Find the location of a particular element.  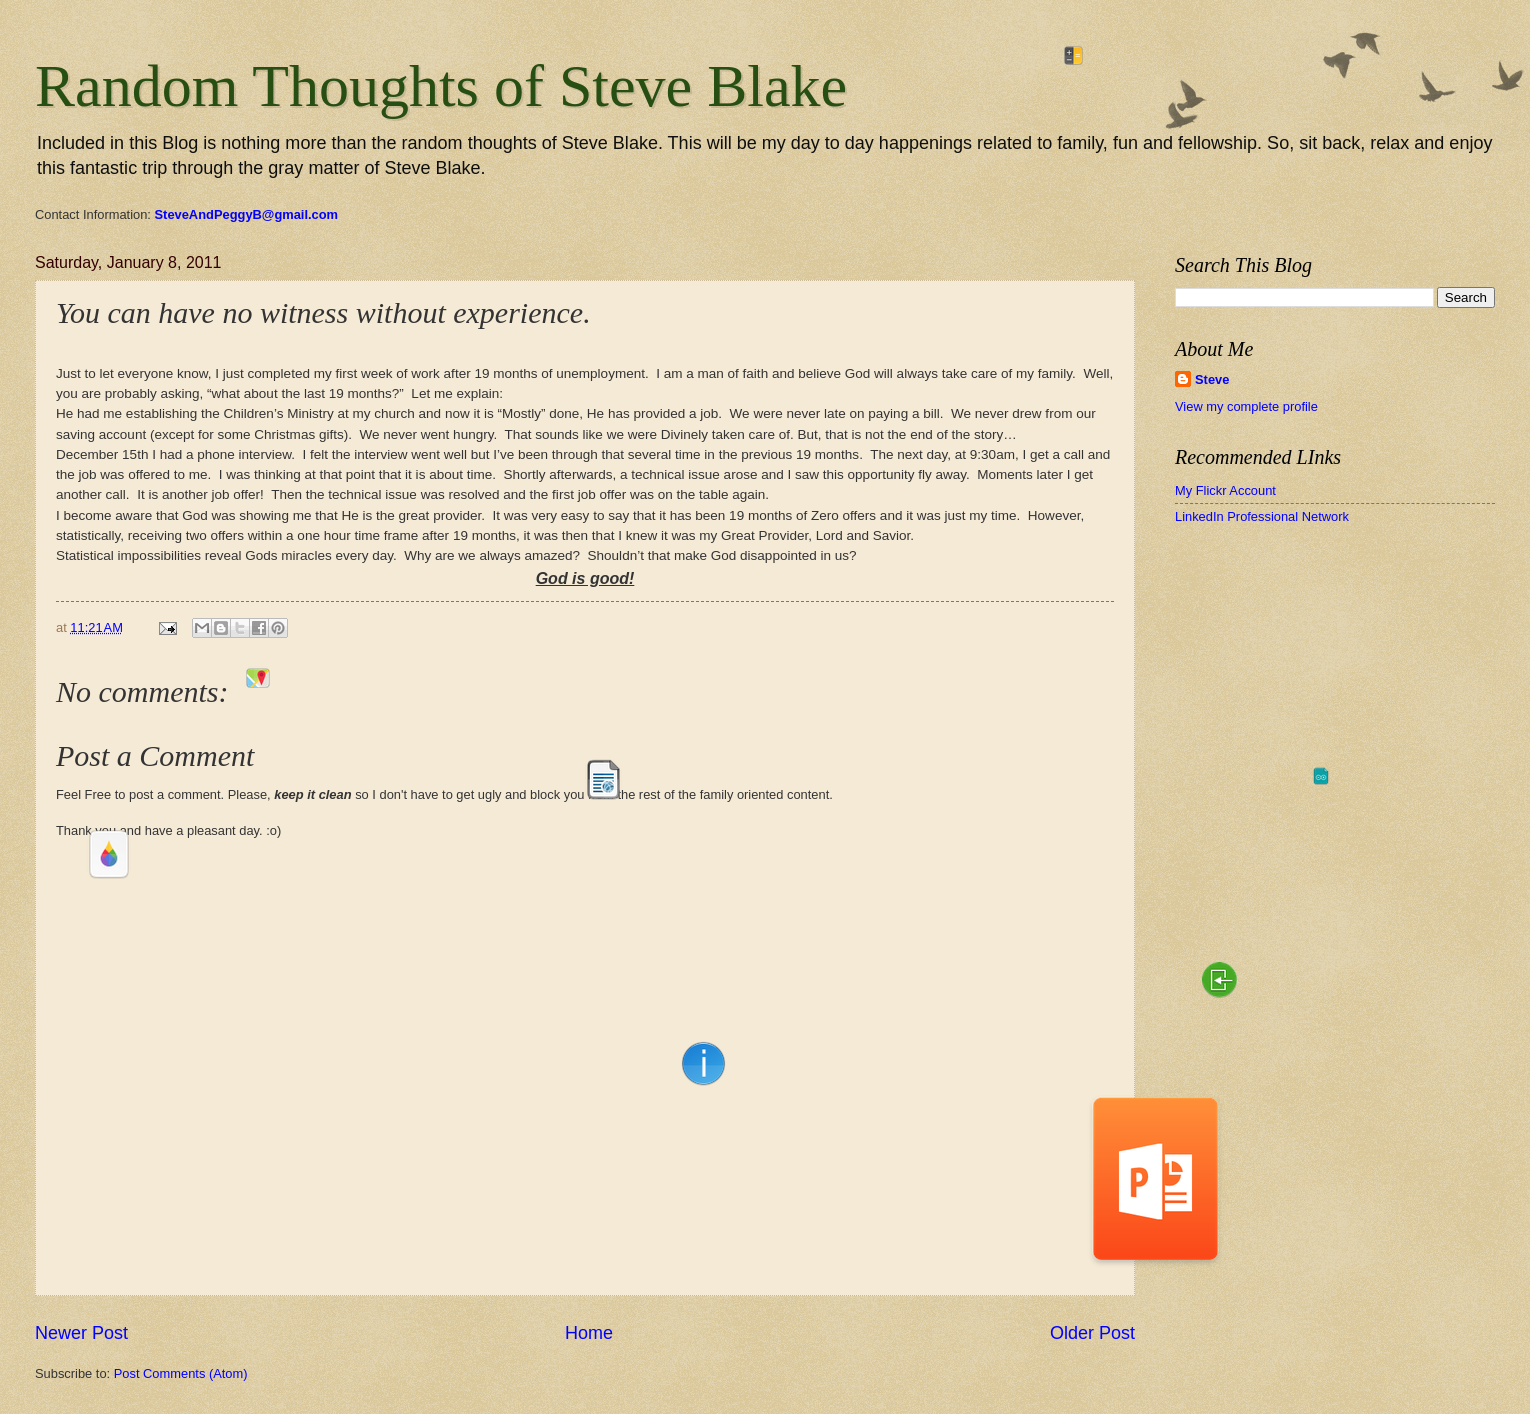

open gnome maps application is located at coordinates (258, 678).